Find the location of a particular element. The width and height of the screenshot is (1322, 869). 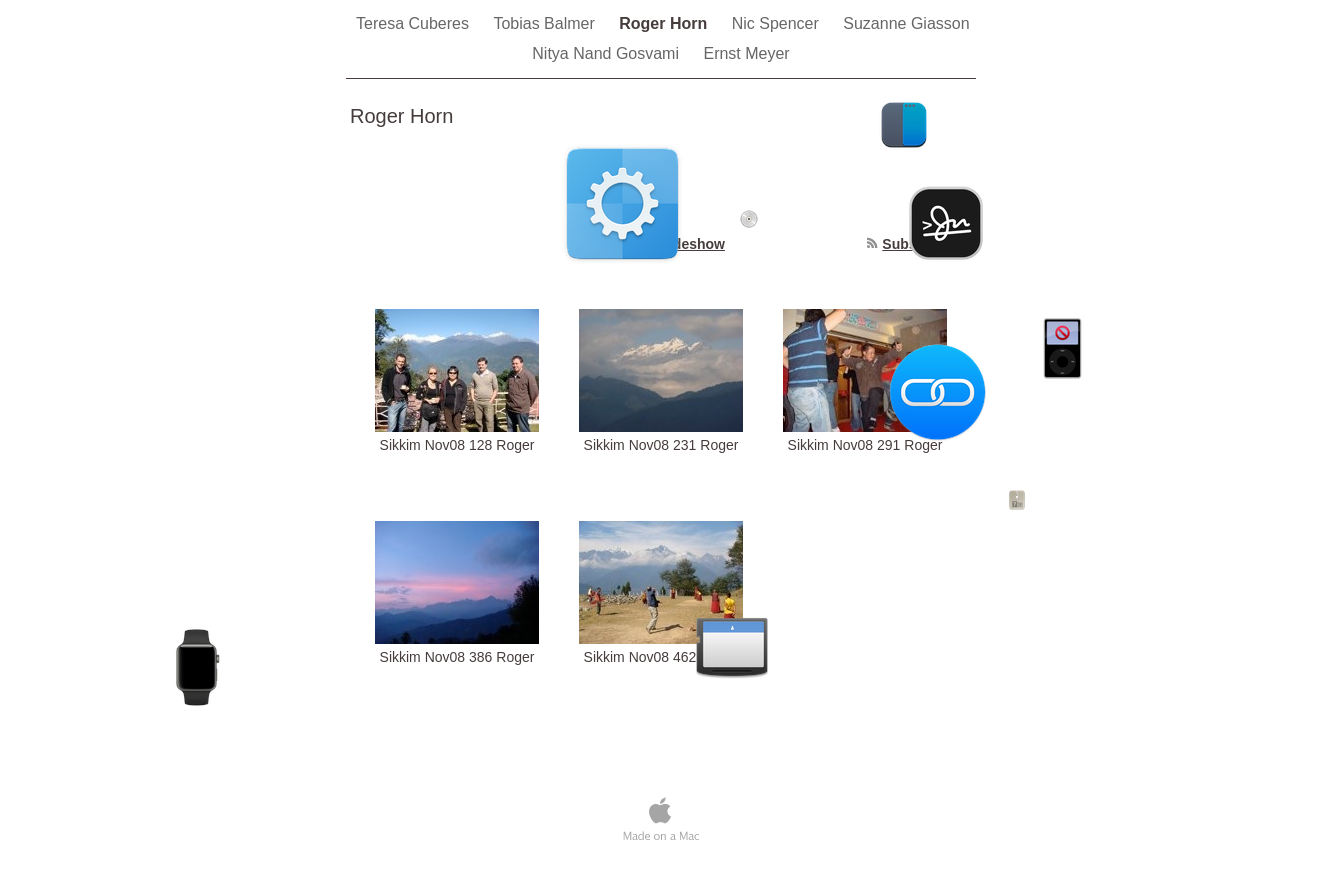

open Rectangle window management app is located at coordinates (904, 125).